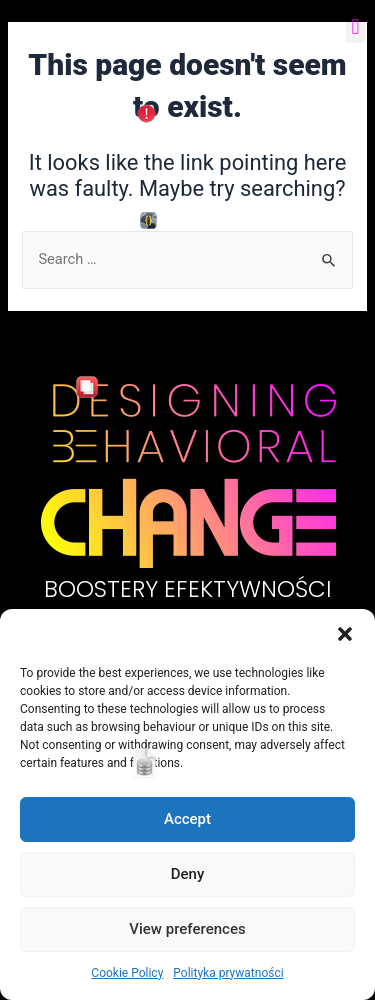  Describe the element at coordinates (144, 763) in the screenshot. I see `open an sql database file` at that location.